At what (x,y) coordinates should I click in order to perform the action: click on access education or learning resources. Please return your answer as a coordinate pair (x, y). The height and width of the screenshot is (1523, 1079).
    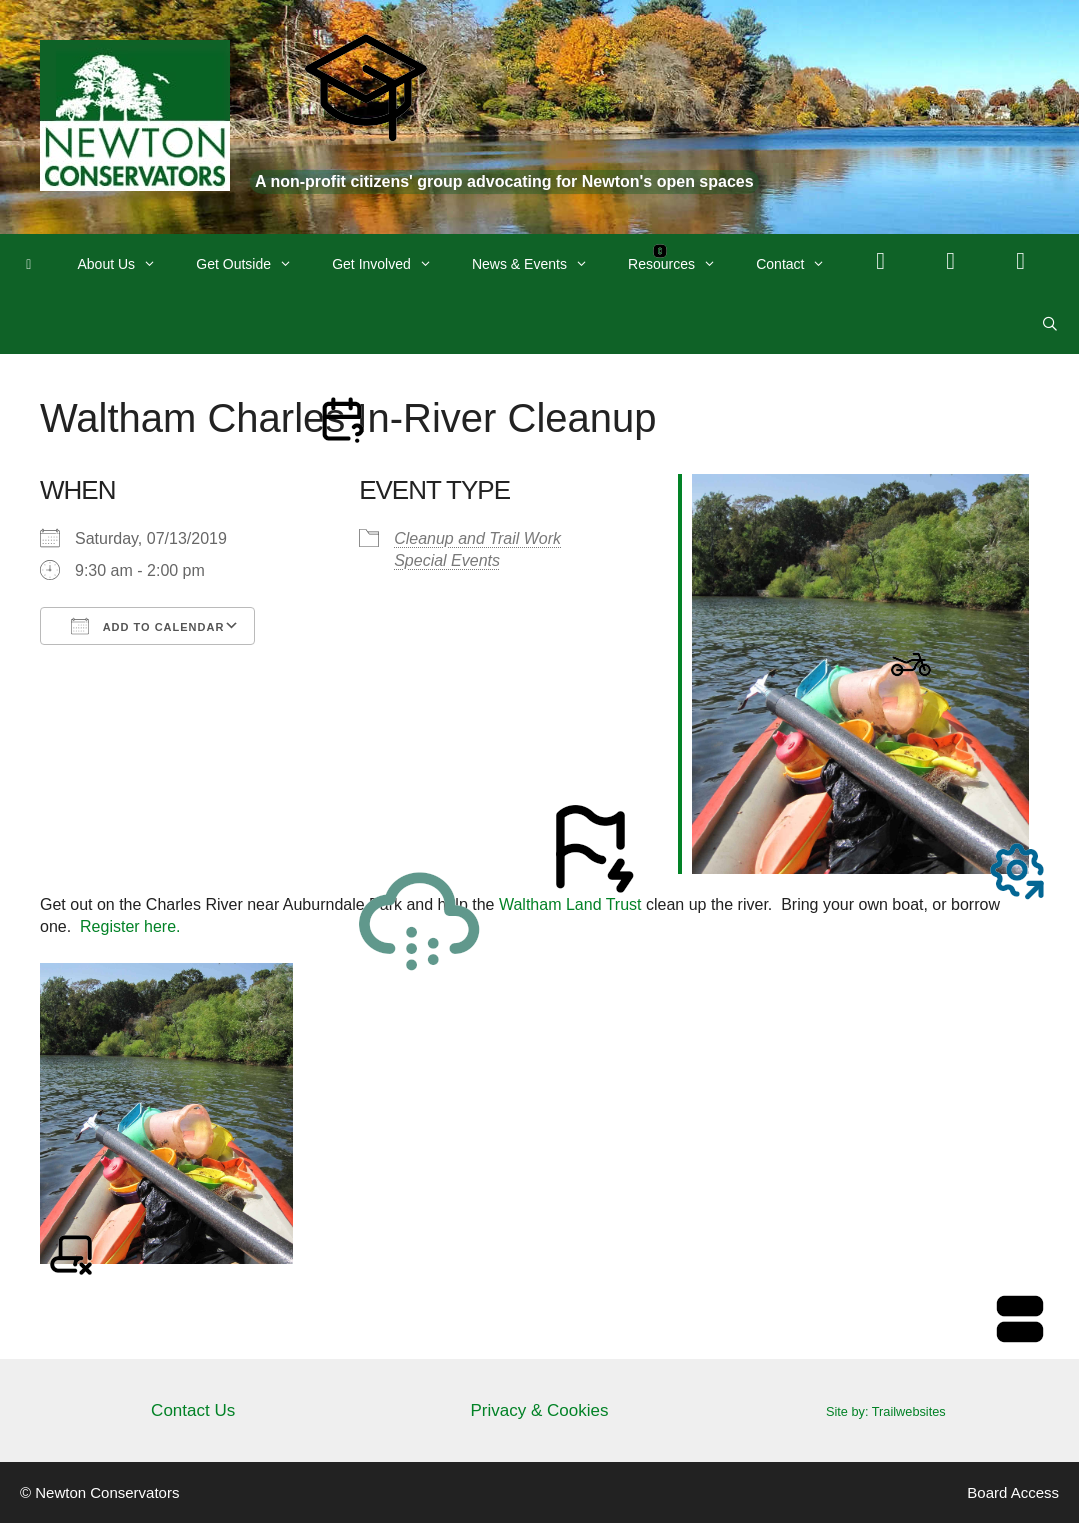
    Looking at the image, I should click on (366, 84).